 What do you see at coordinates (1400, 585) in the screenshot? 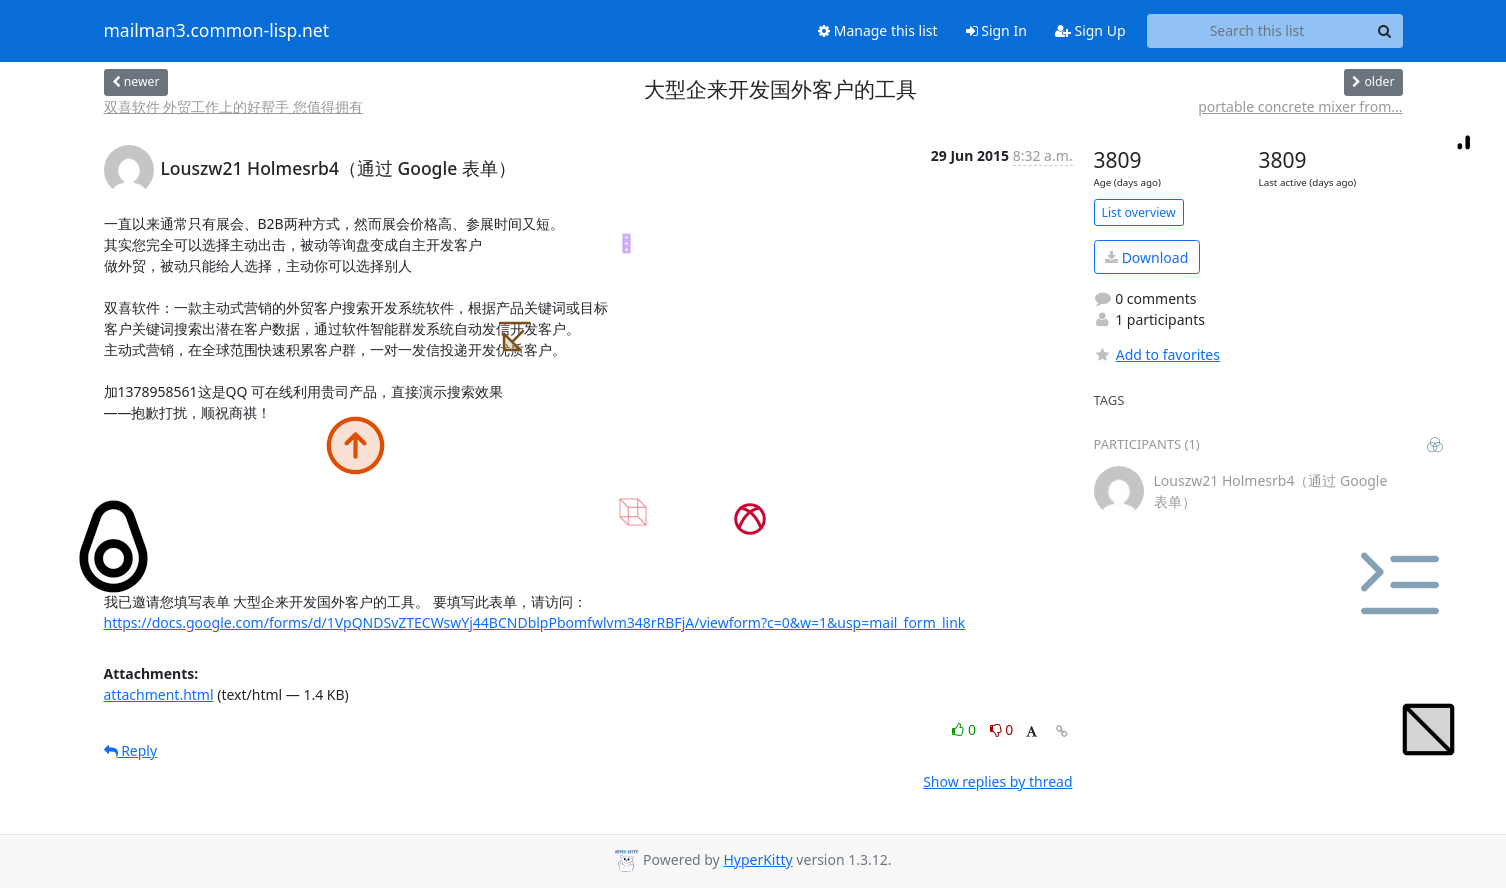
I see `increase text indentation` at bounding box center [1400, 585].